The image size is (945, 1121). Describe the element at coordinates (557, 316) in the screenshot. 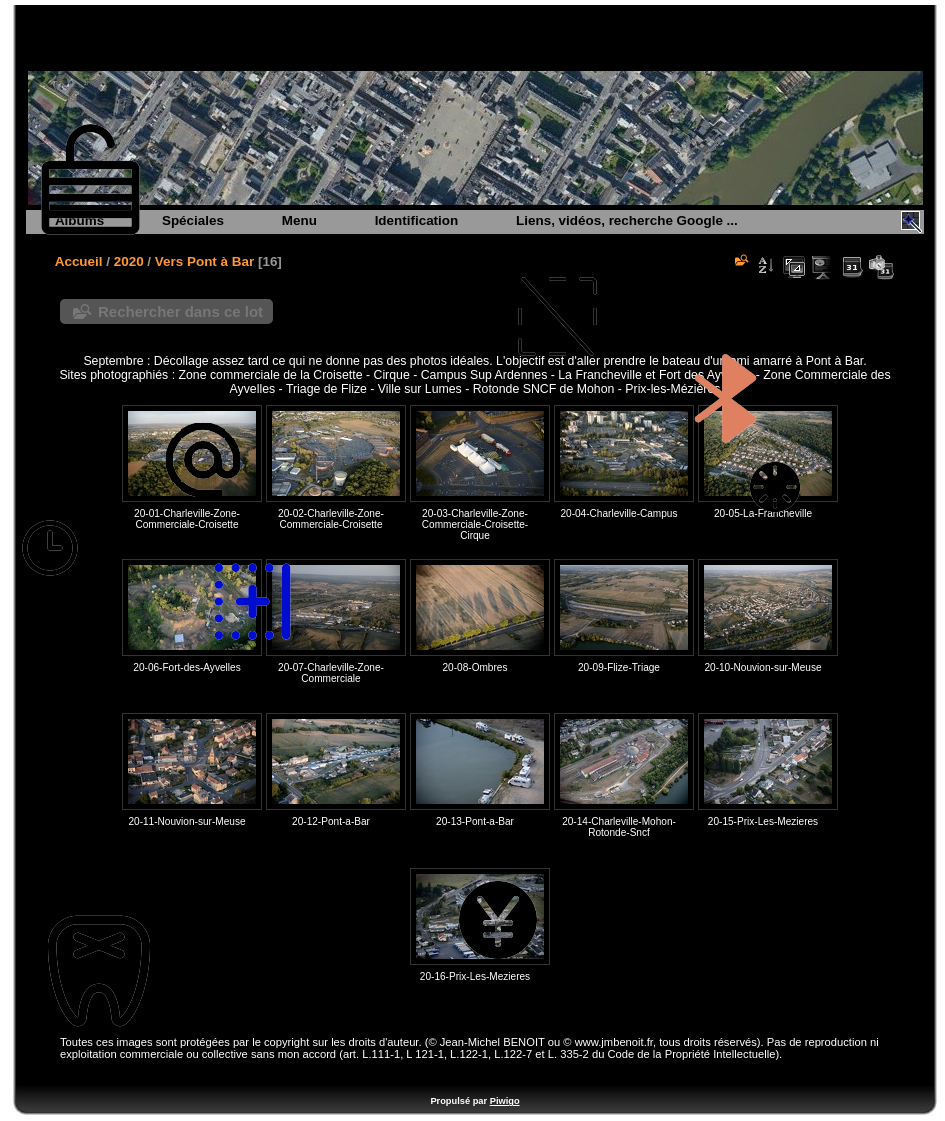

I see `deselect or clear current selection` at that location.